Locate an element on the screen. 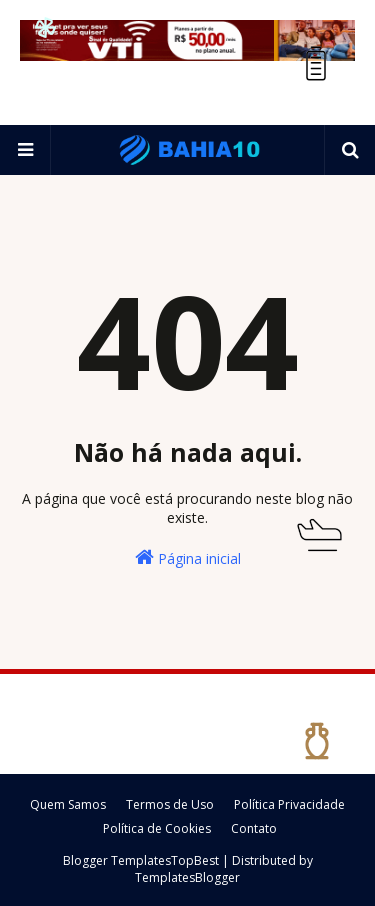  indicates full battery charge is located at coordinates (316, 64).